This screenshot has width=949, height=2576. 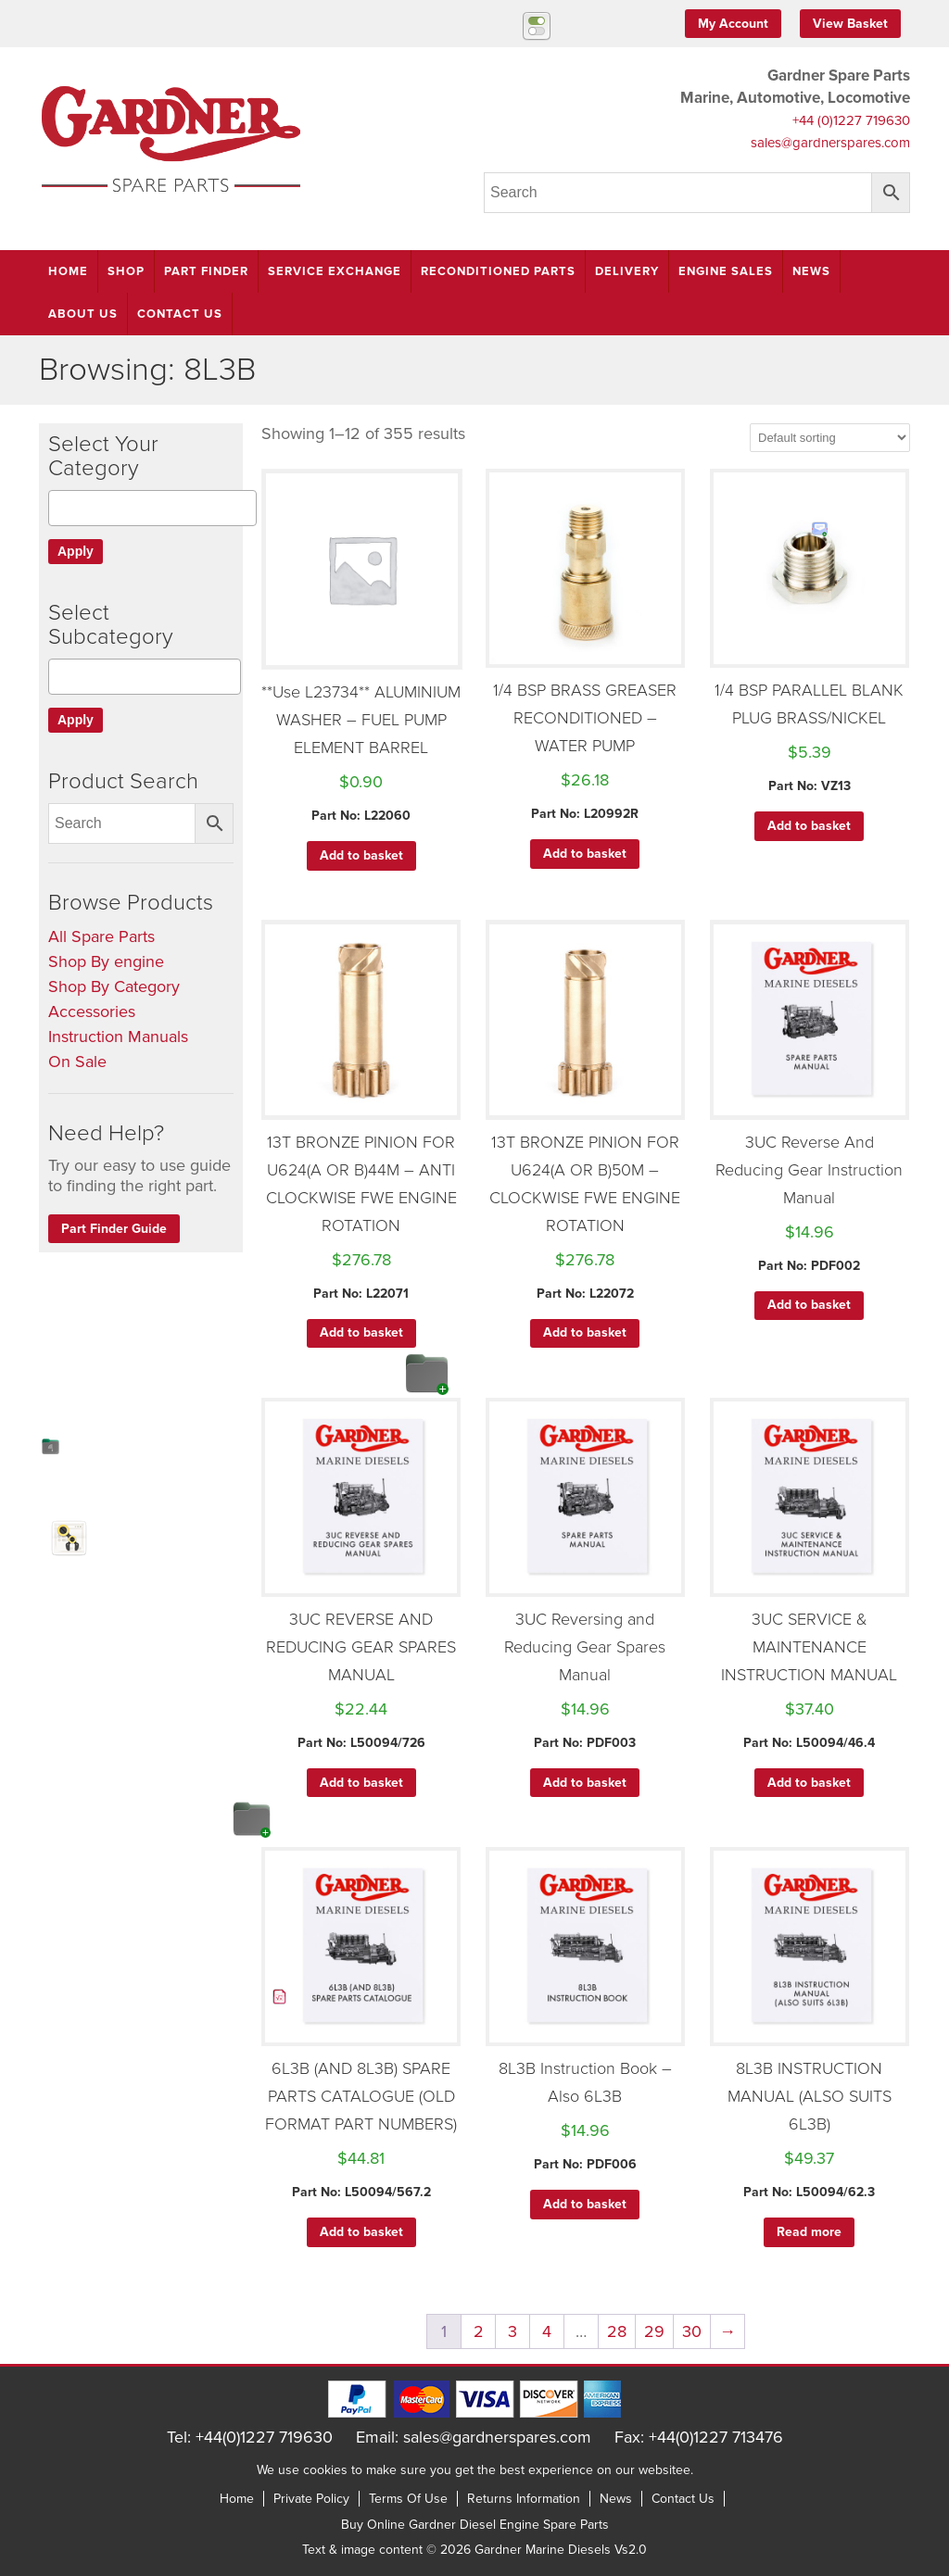 What do you see at coordinates (50, 1446) in the screenshot?
I see `open insync cloud sync folder` at bounding box center [50, 1446].